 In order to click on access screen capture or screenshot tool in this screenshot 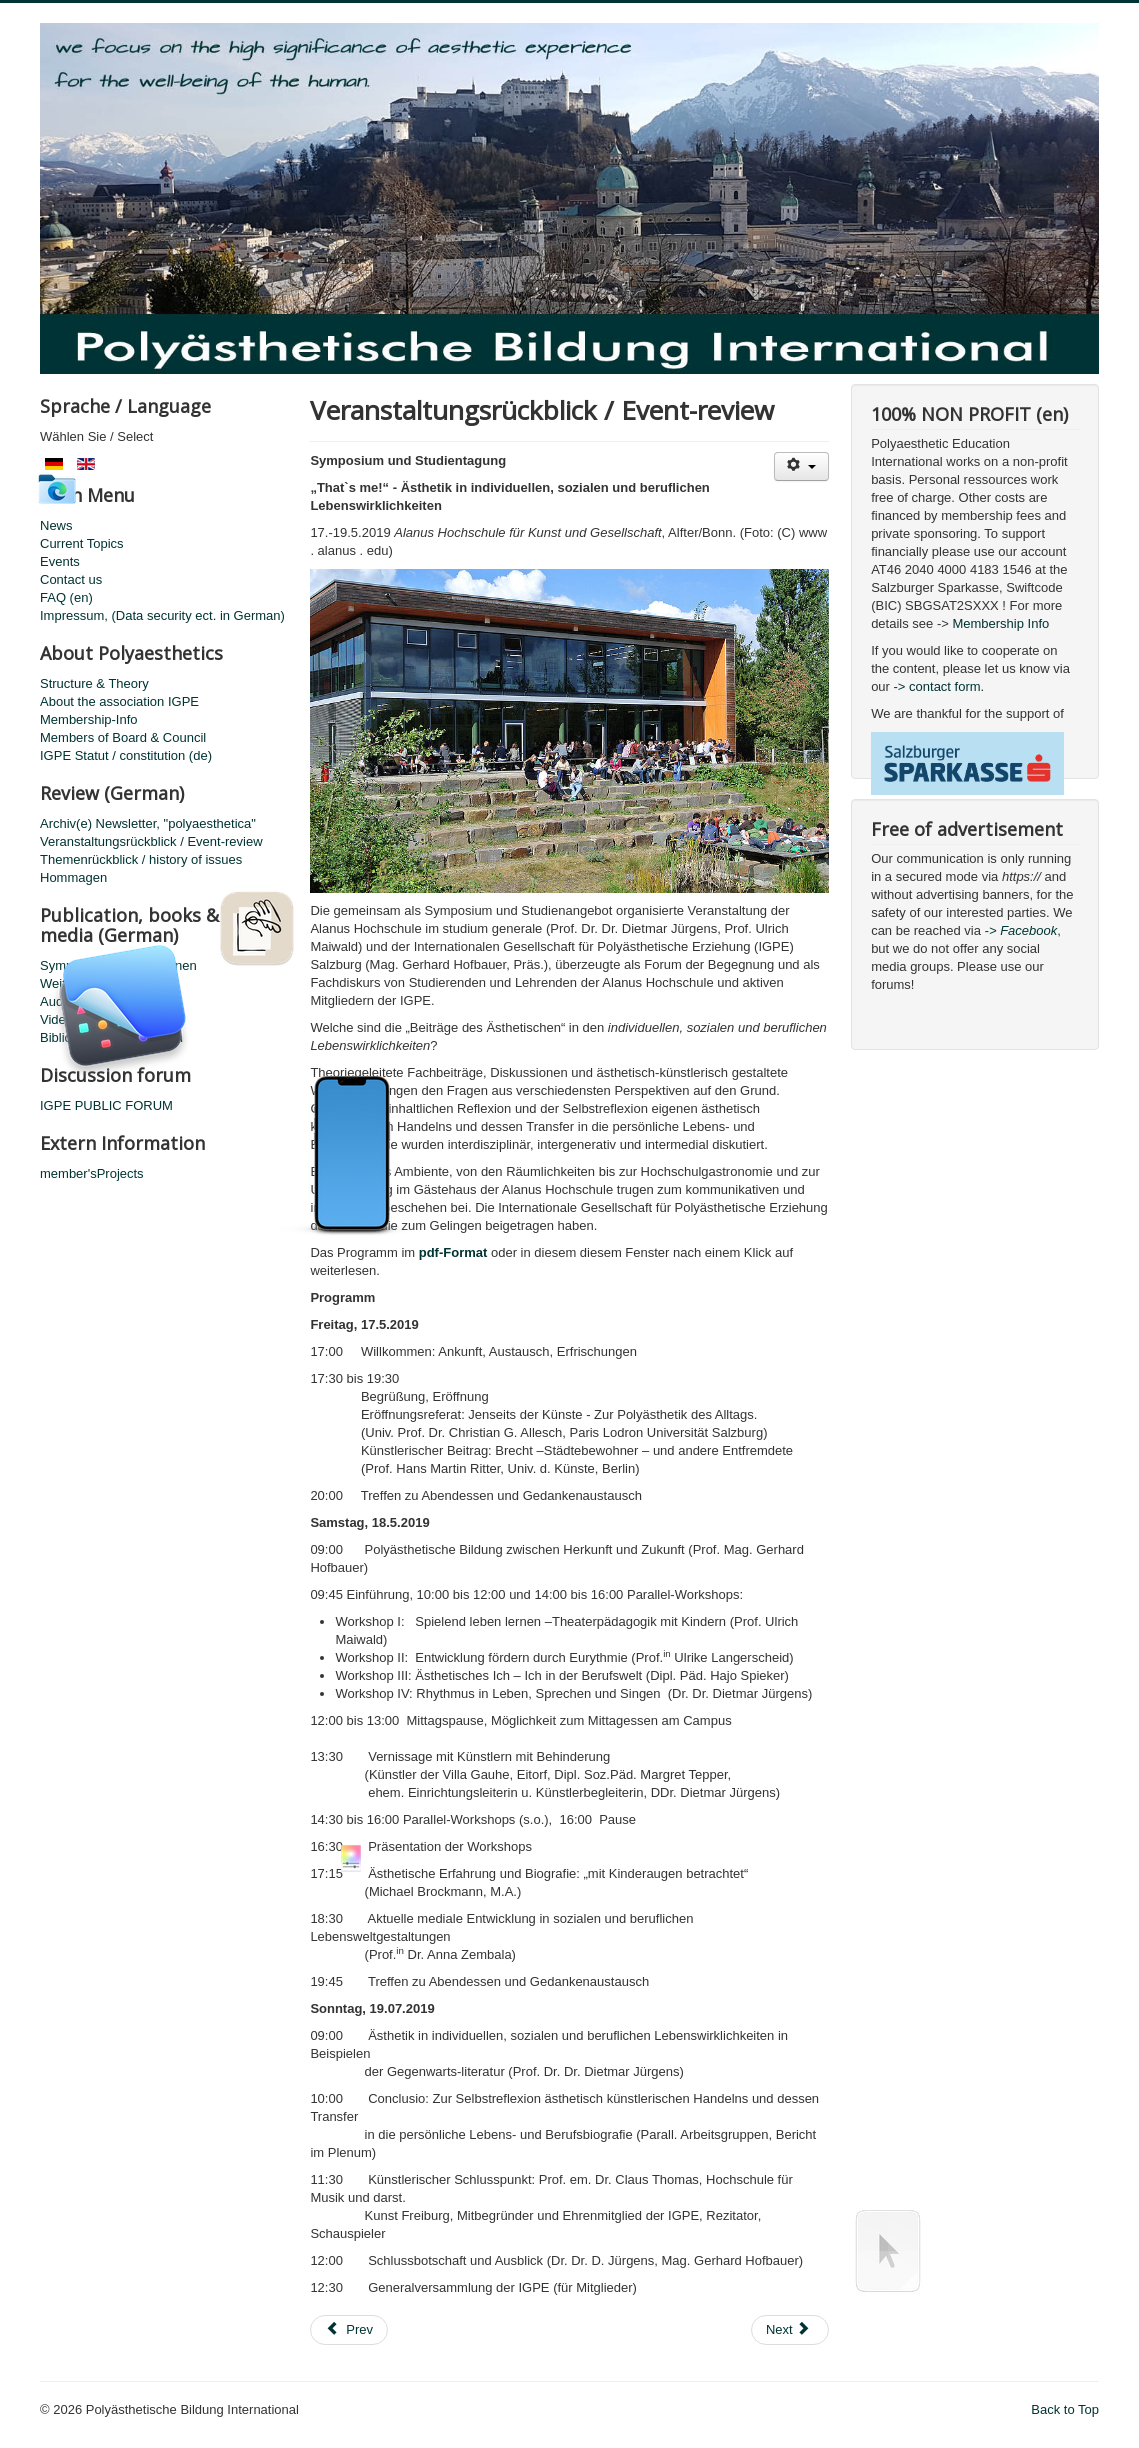, I will do `click(121, 1008)`.